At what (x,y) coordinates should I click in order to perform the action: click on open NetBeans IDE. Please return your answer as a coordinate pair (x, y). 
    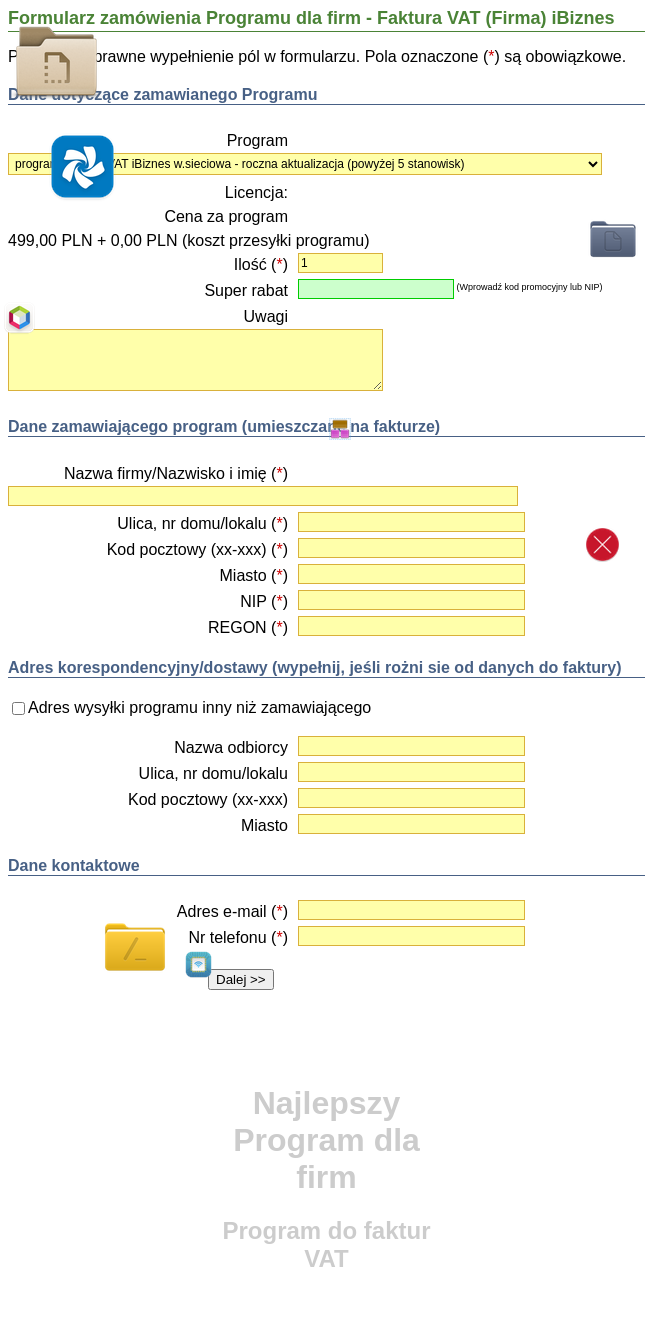
    Looking at the image, I should click on (19, 317).